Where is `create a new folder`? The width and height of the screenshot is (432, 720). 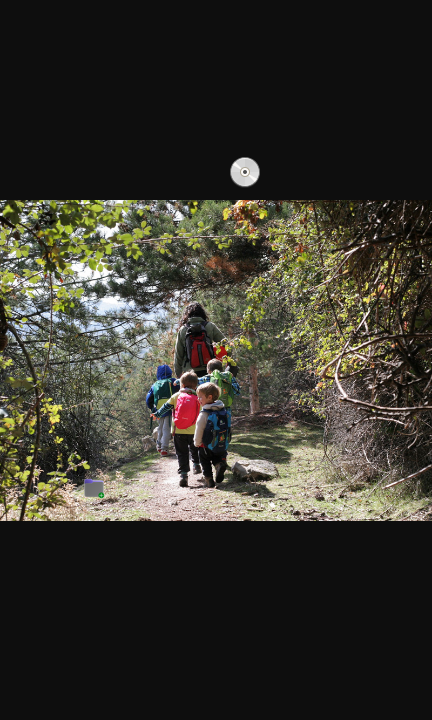 create a new folder is located at coordinates (94, 488).